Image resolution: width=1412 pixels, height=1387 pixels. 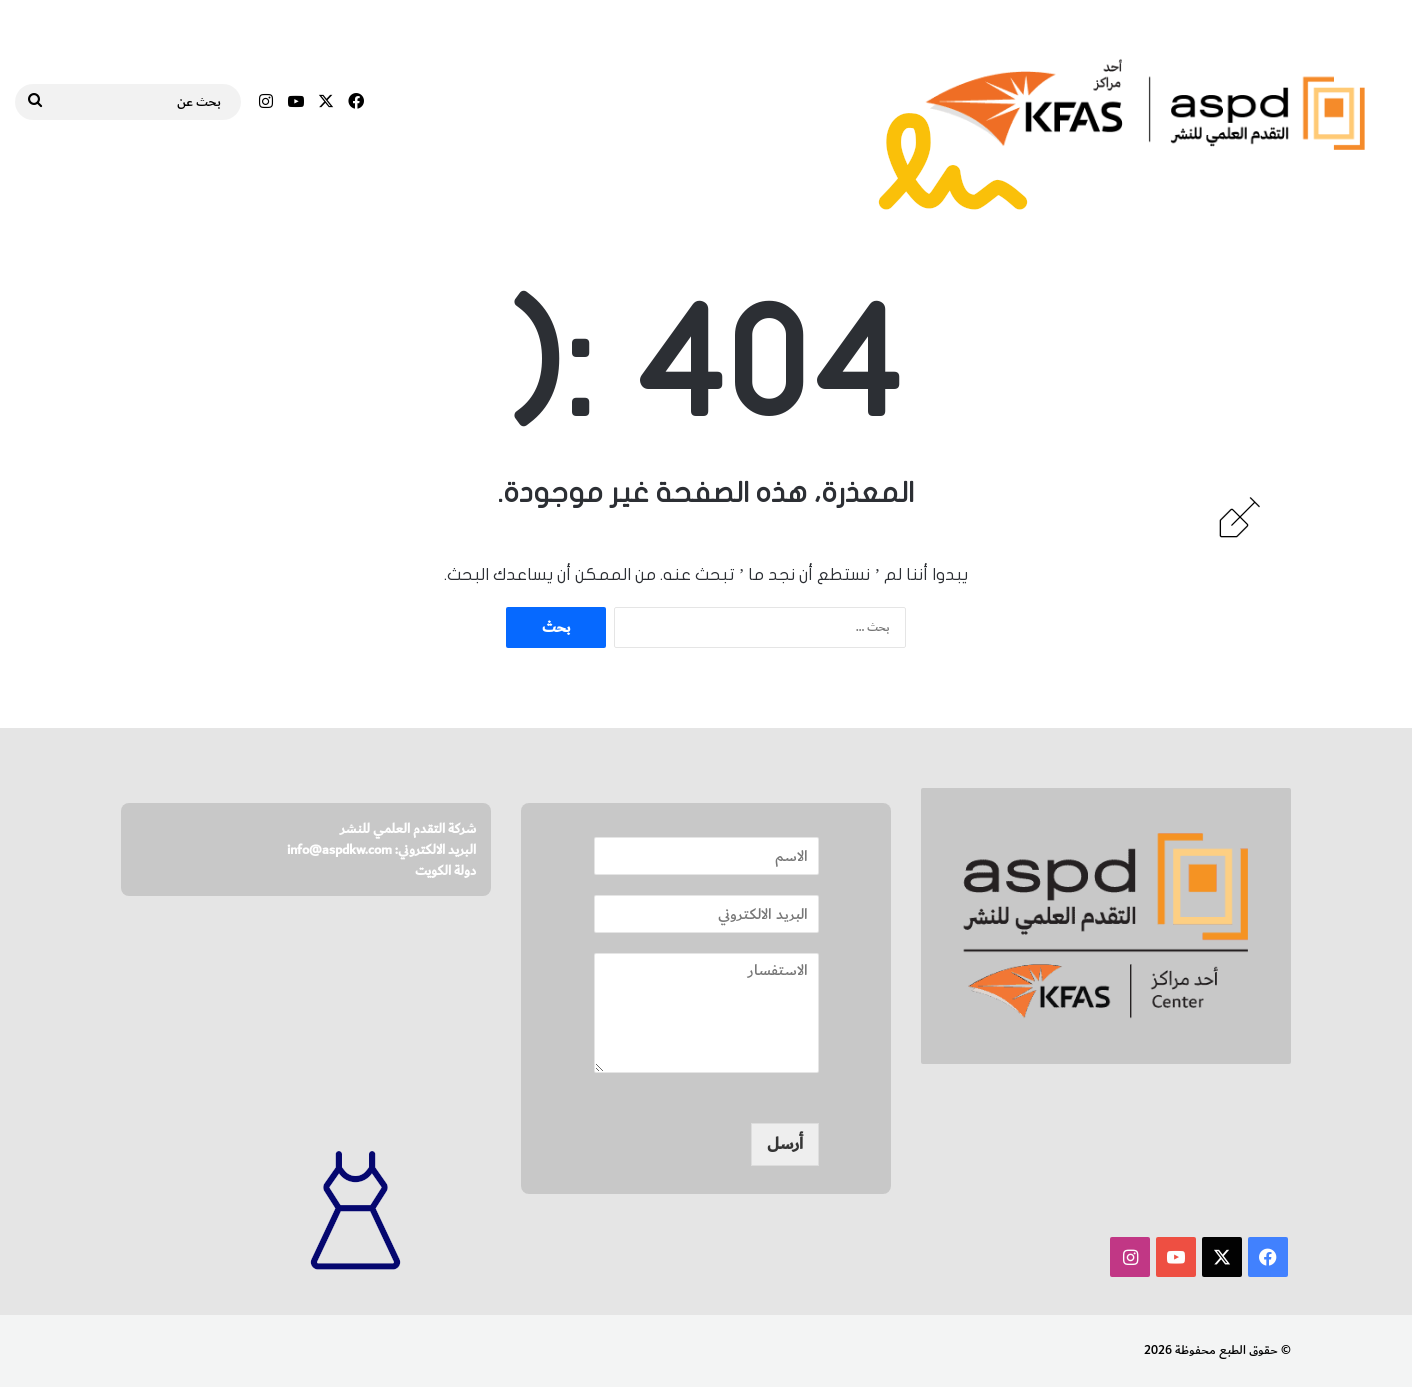 What do you see at coordinates (1239, 518) in the screenshot?
I see `access gardening or landscaping tools` at bounding box center [1239, 518].